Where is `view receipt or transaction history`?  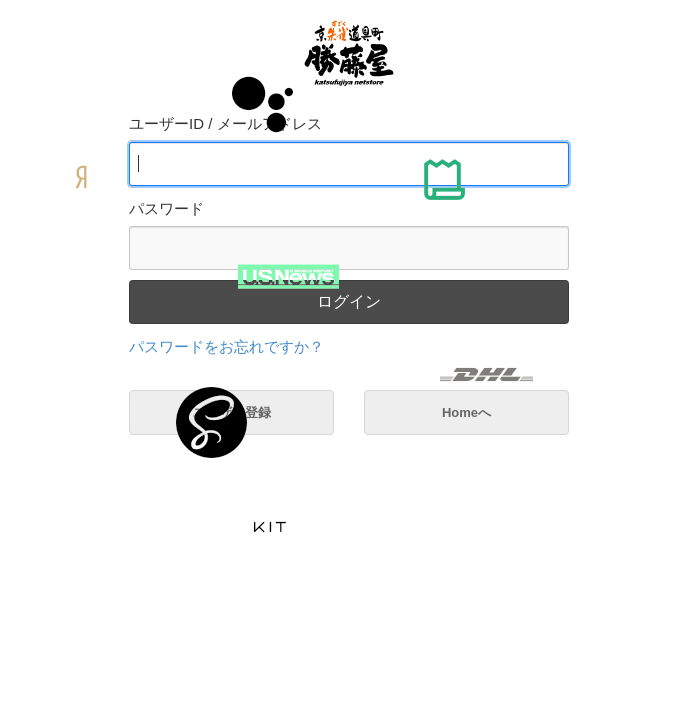
view receipt or transaction history is located at coordinates (442, 179).